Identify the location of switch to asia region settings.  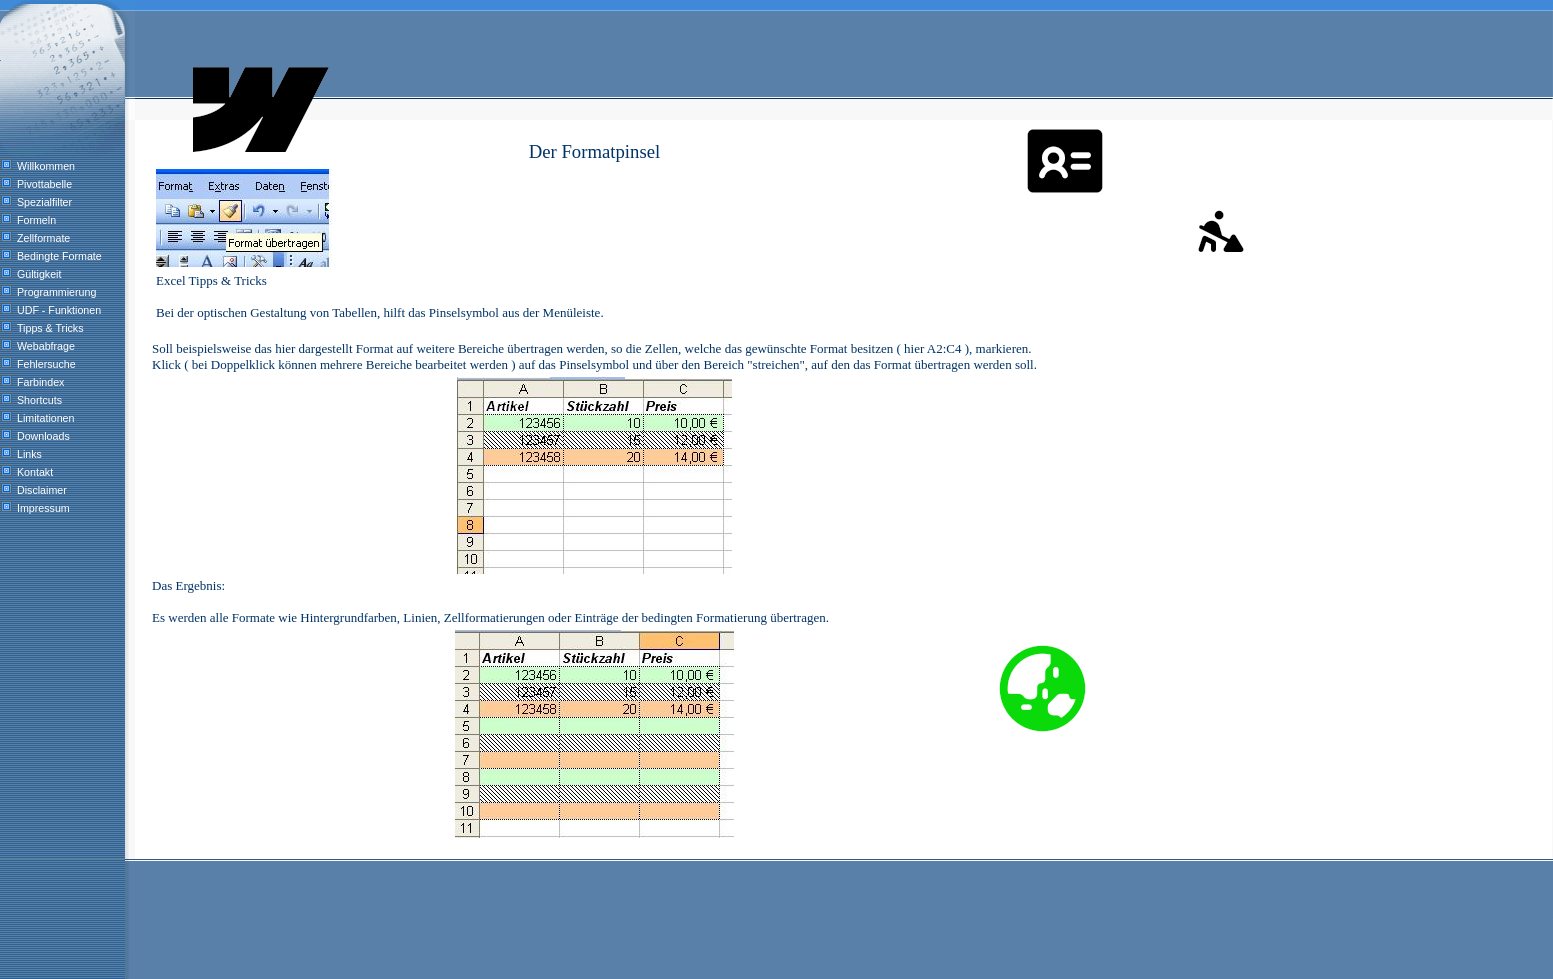
(1042, 688).